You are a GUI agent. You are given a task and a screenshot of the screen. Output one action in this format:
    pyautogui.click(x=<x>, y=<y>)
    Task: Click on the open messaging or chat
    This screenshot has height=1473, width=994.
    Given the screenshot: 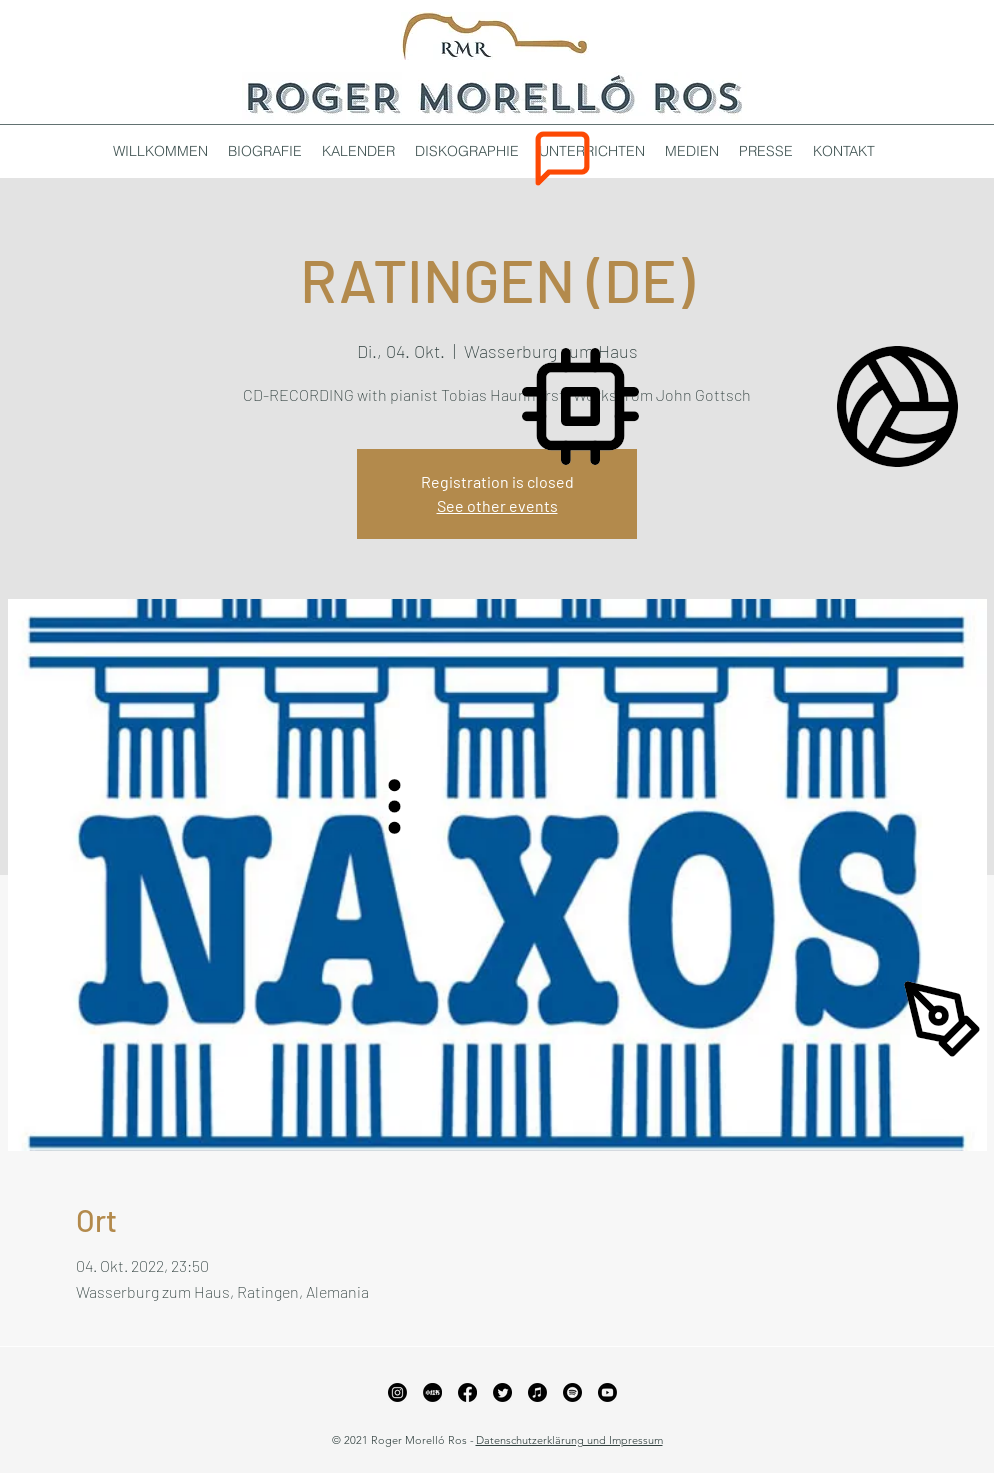 What is the action you would take?
    pyautogui.click(x=562, y=158)
    